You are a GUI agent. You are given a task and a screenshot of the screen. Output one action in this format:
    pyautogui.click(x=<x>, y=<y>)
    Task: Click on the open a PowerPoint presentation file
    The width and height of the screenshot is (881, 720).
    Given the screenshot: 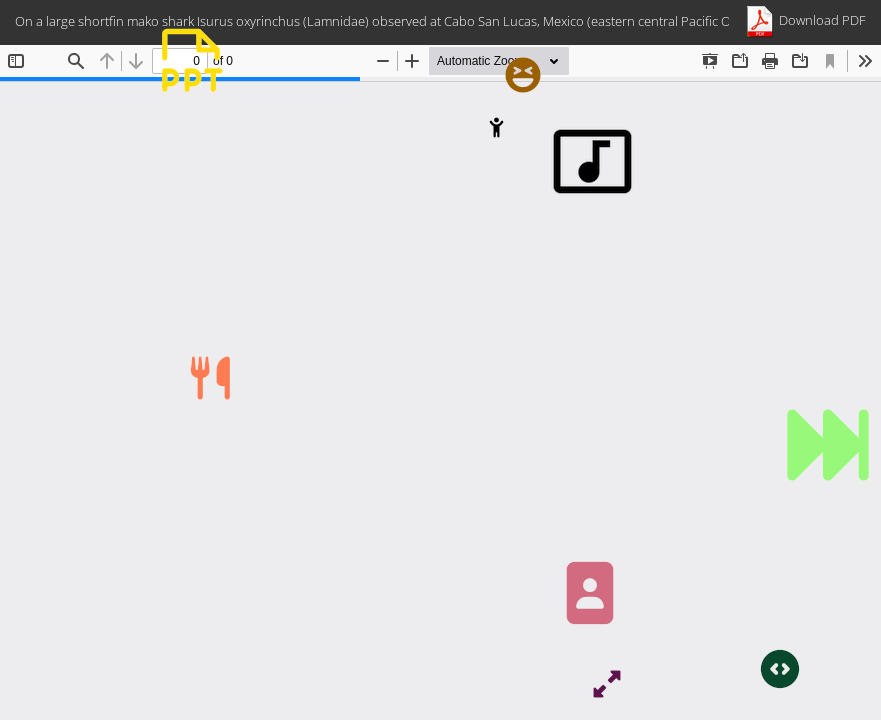 What is the action you would take?
    pyautogui.click(x=191, y=63)
    